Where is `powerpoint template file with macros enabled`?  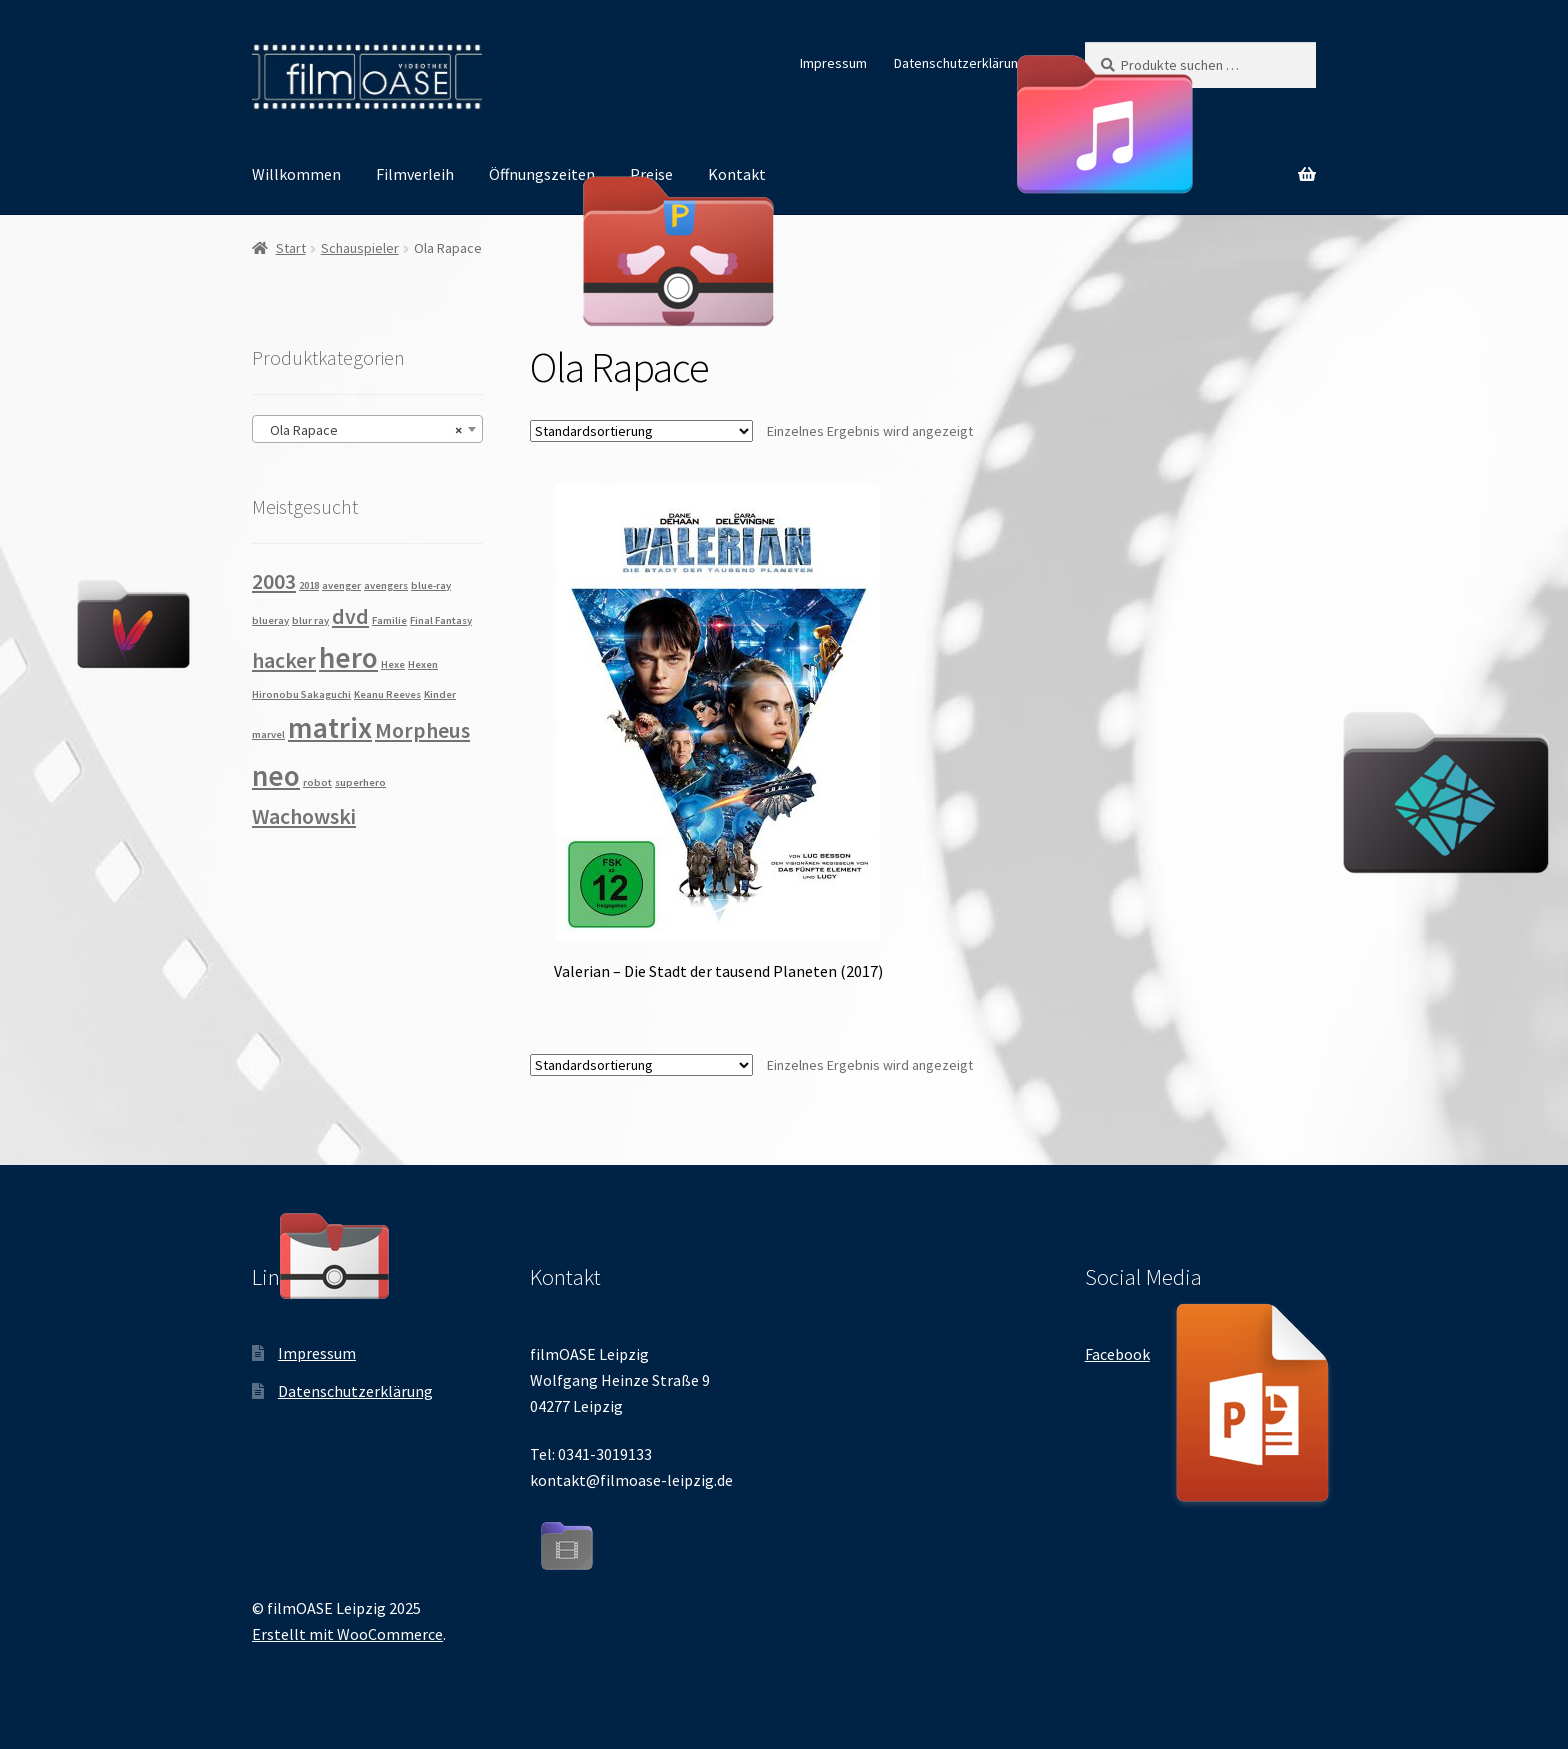
powerpoint template file with macros enabled is located at coordinates (1252, 1402).